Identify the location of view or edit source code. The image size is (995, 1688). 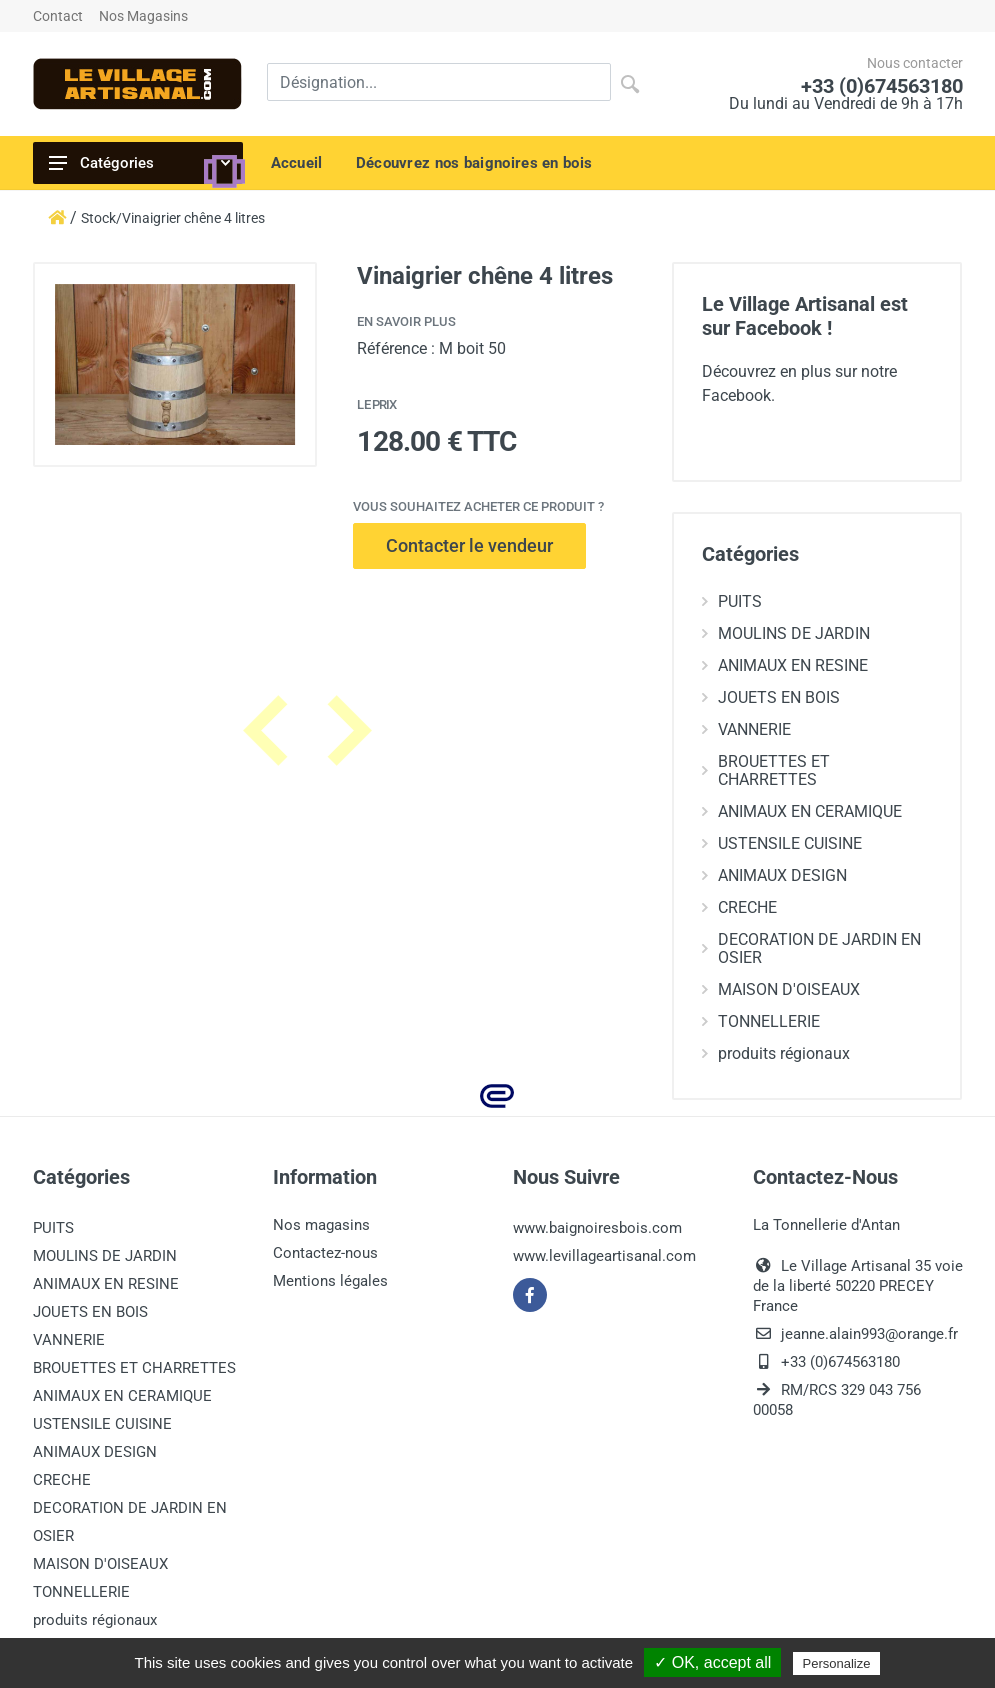
(307, 730).